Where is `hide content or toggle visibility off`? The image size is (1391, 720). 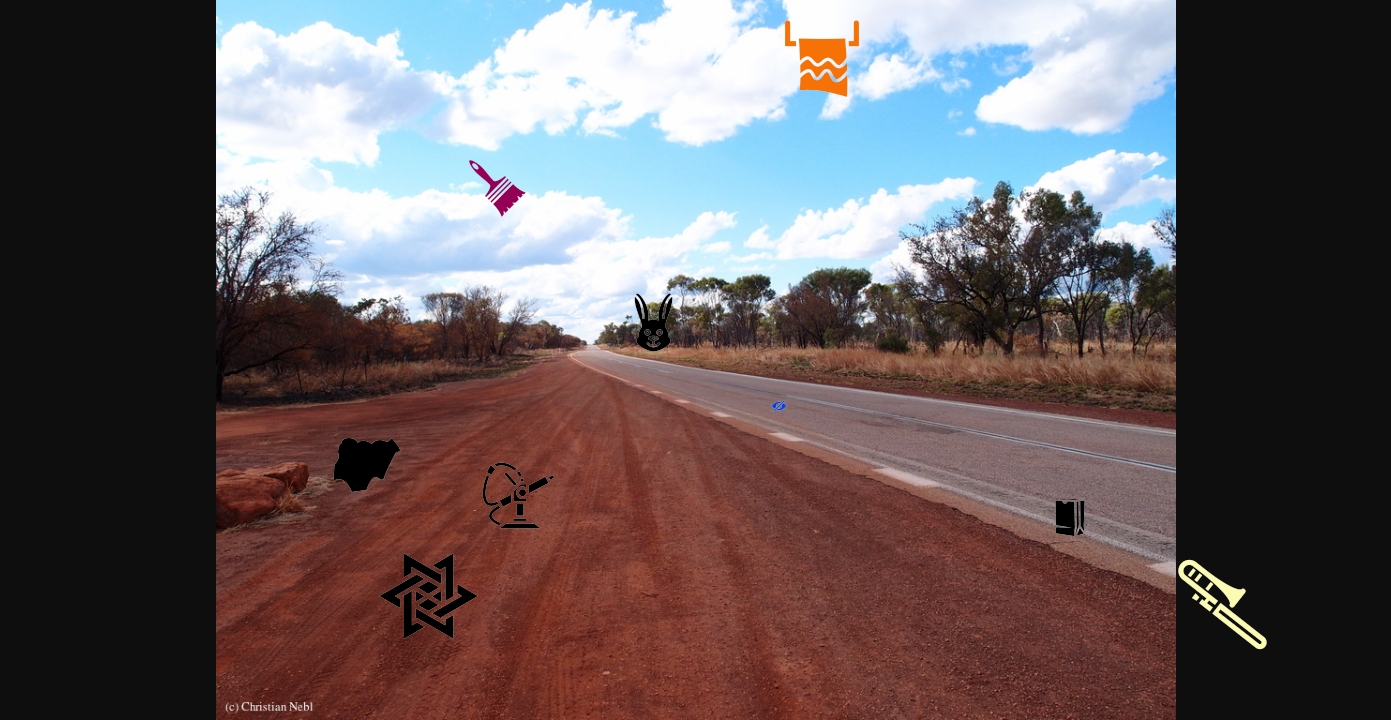 hide content or toggle visibility off is located at coordinates (779, 406).